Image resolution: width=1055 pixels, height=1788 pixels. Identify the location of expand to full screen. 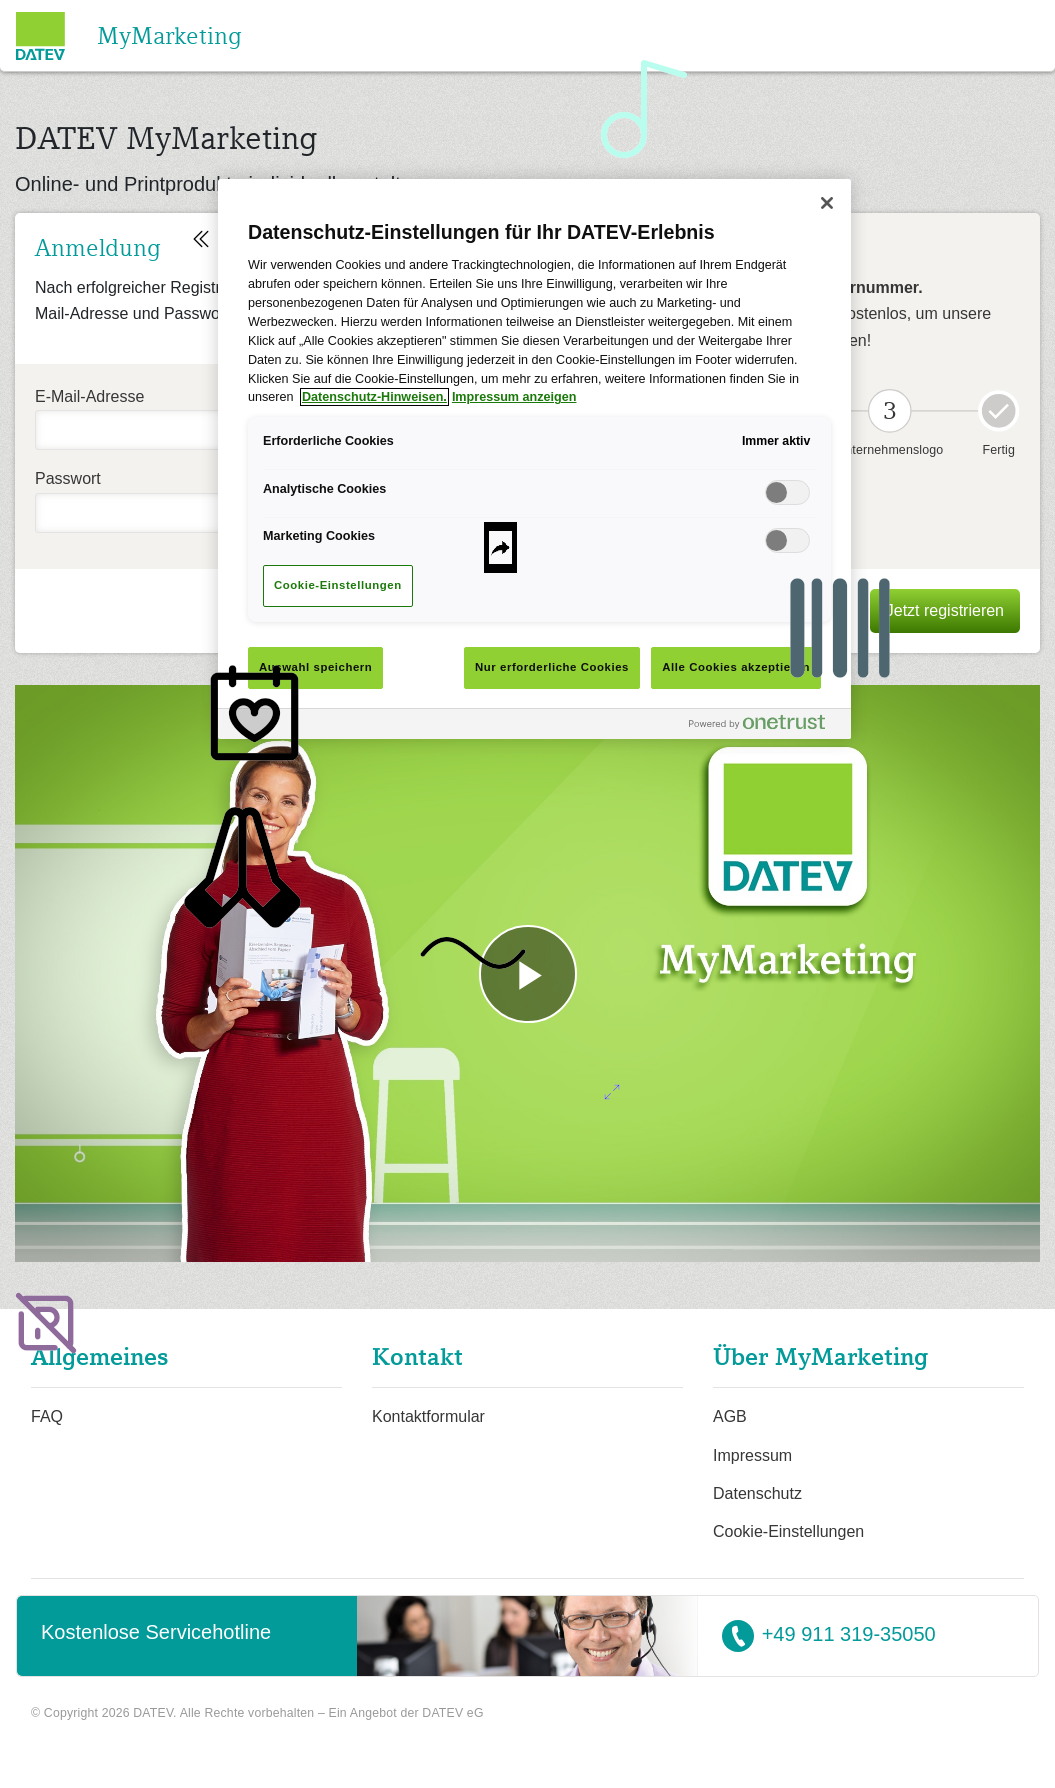
(612, 1092).